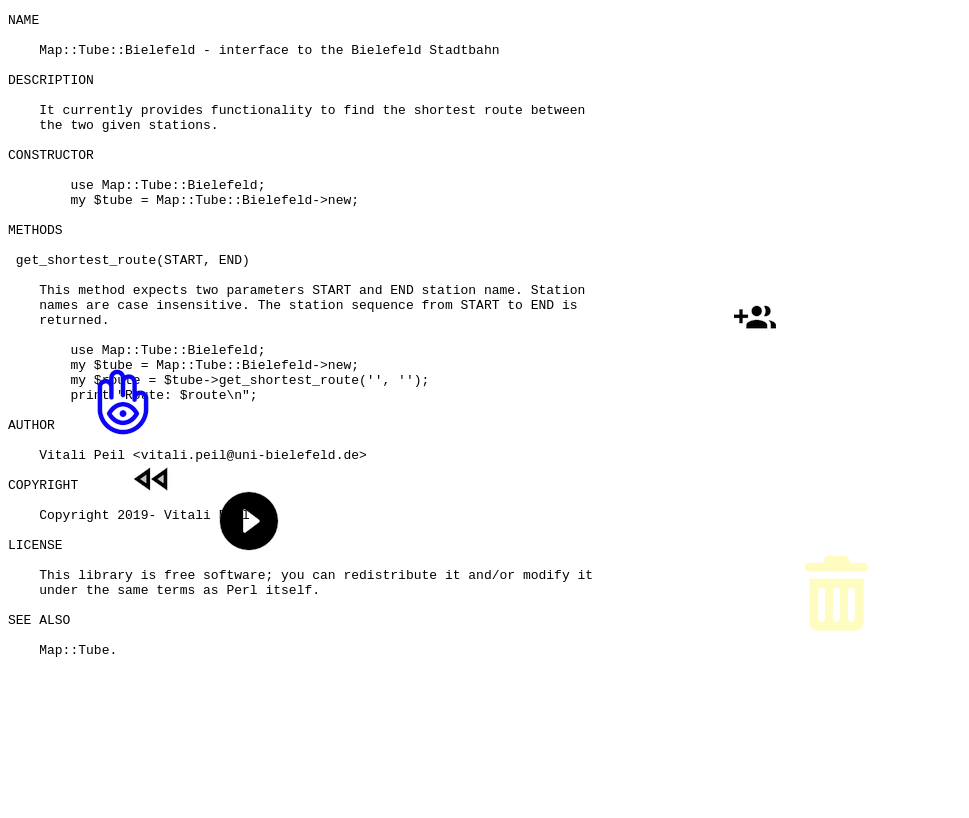 The height and width of the screenshot is (818, 969). Describe the element at coordinates (755, 318) in the screenshot. I see `add a new member to a group` at that location.